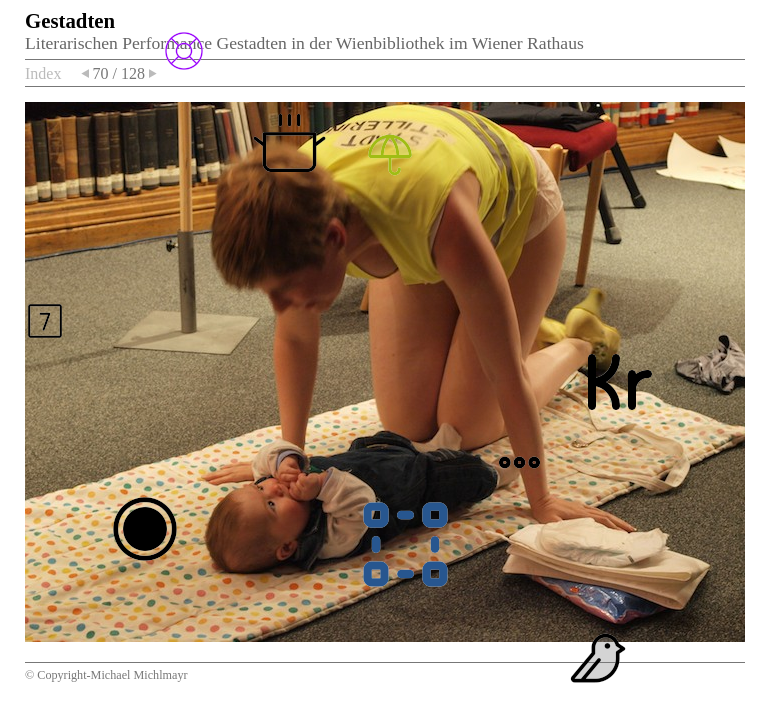 The height and width of the screenshot is (720, 760). I want to click on adjust transformation anchor point, so click(405, 544).